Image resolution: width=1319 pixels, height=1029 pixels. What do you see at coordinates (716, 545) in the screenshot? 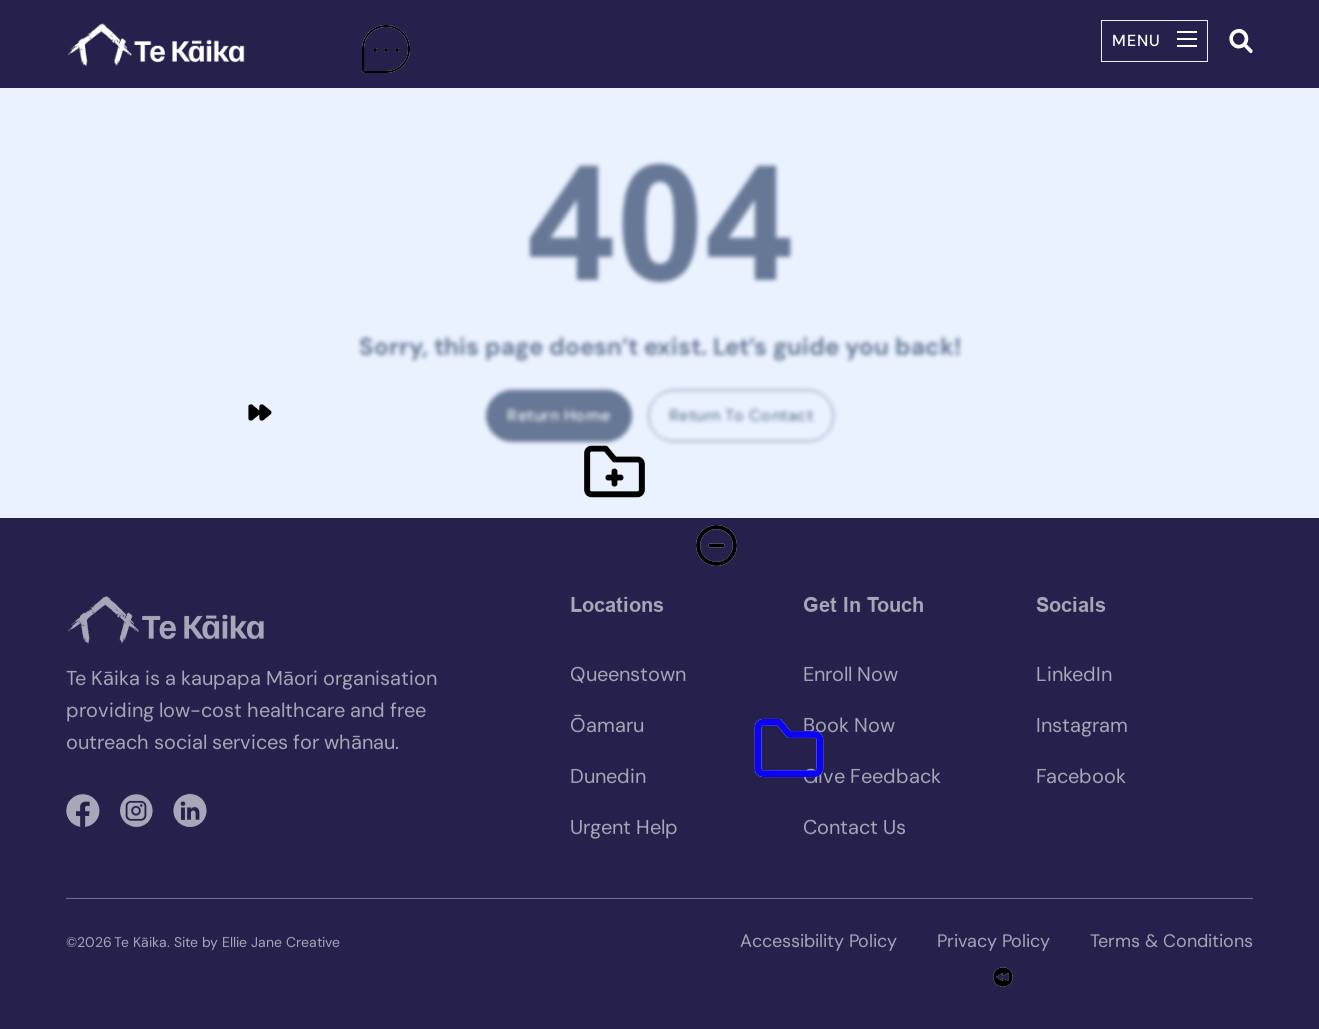
I see `remove an item from a list or cart` at bounding box center [716, 545].